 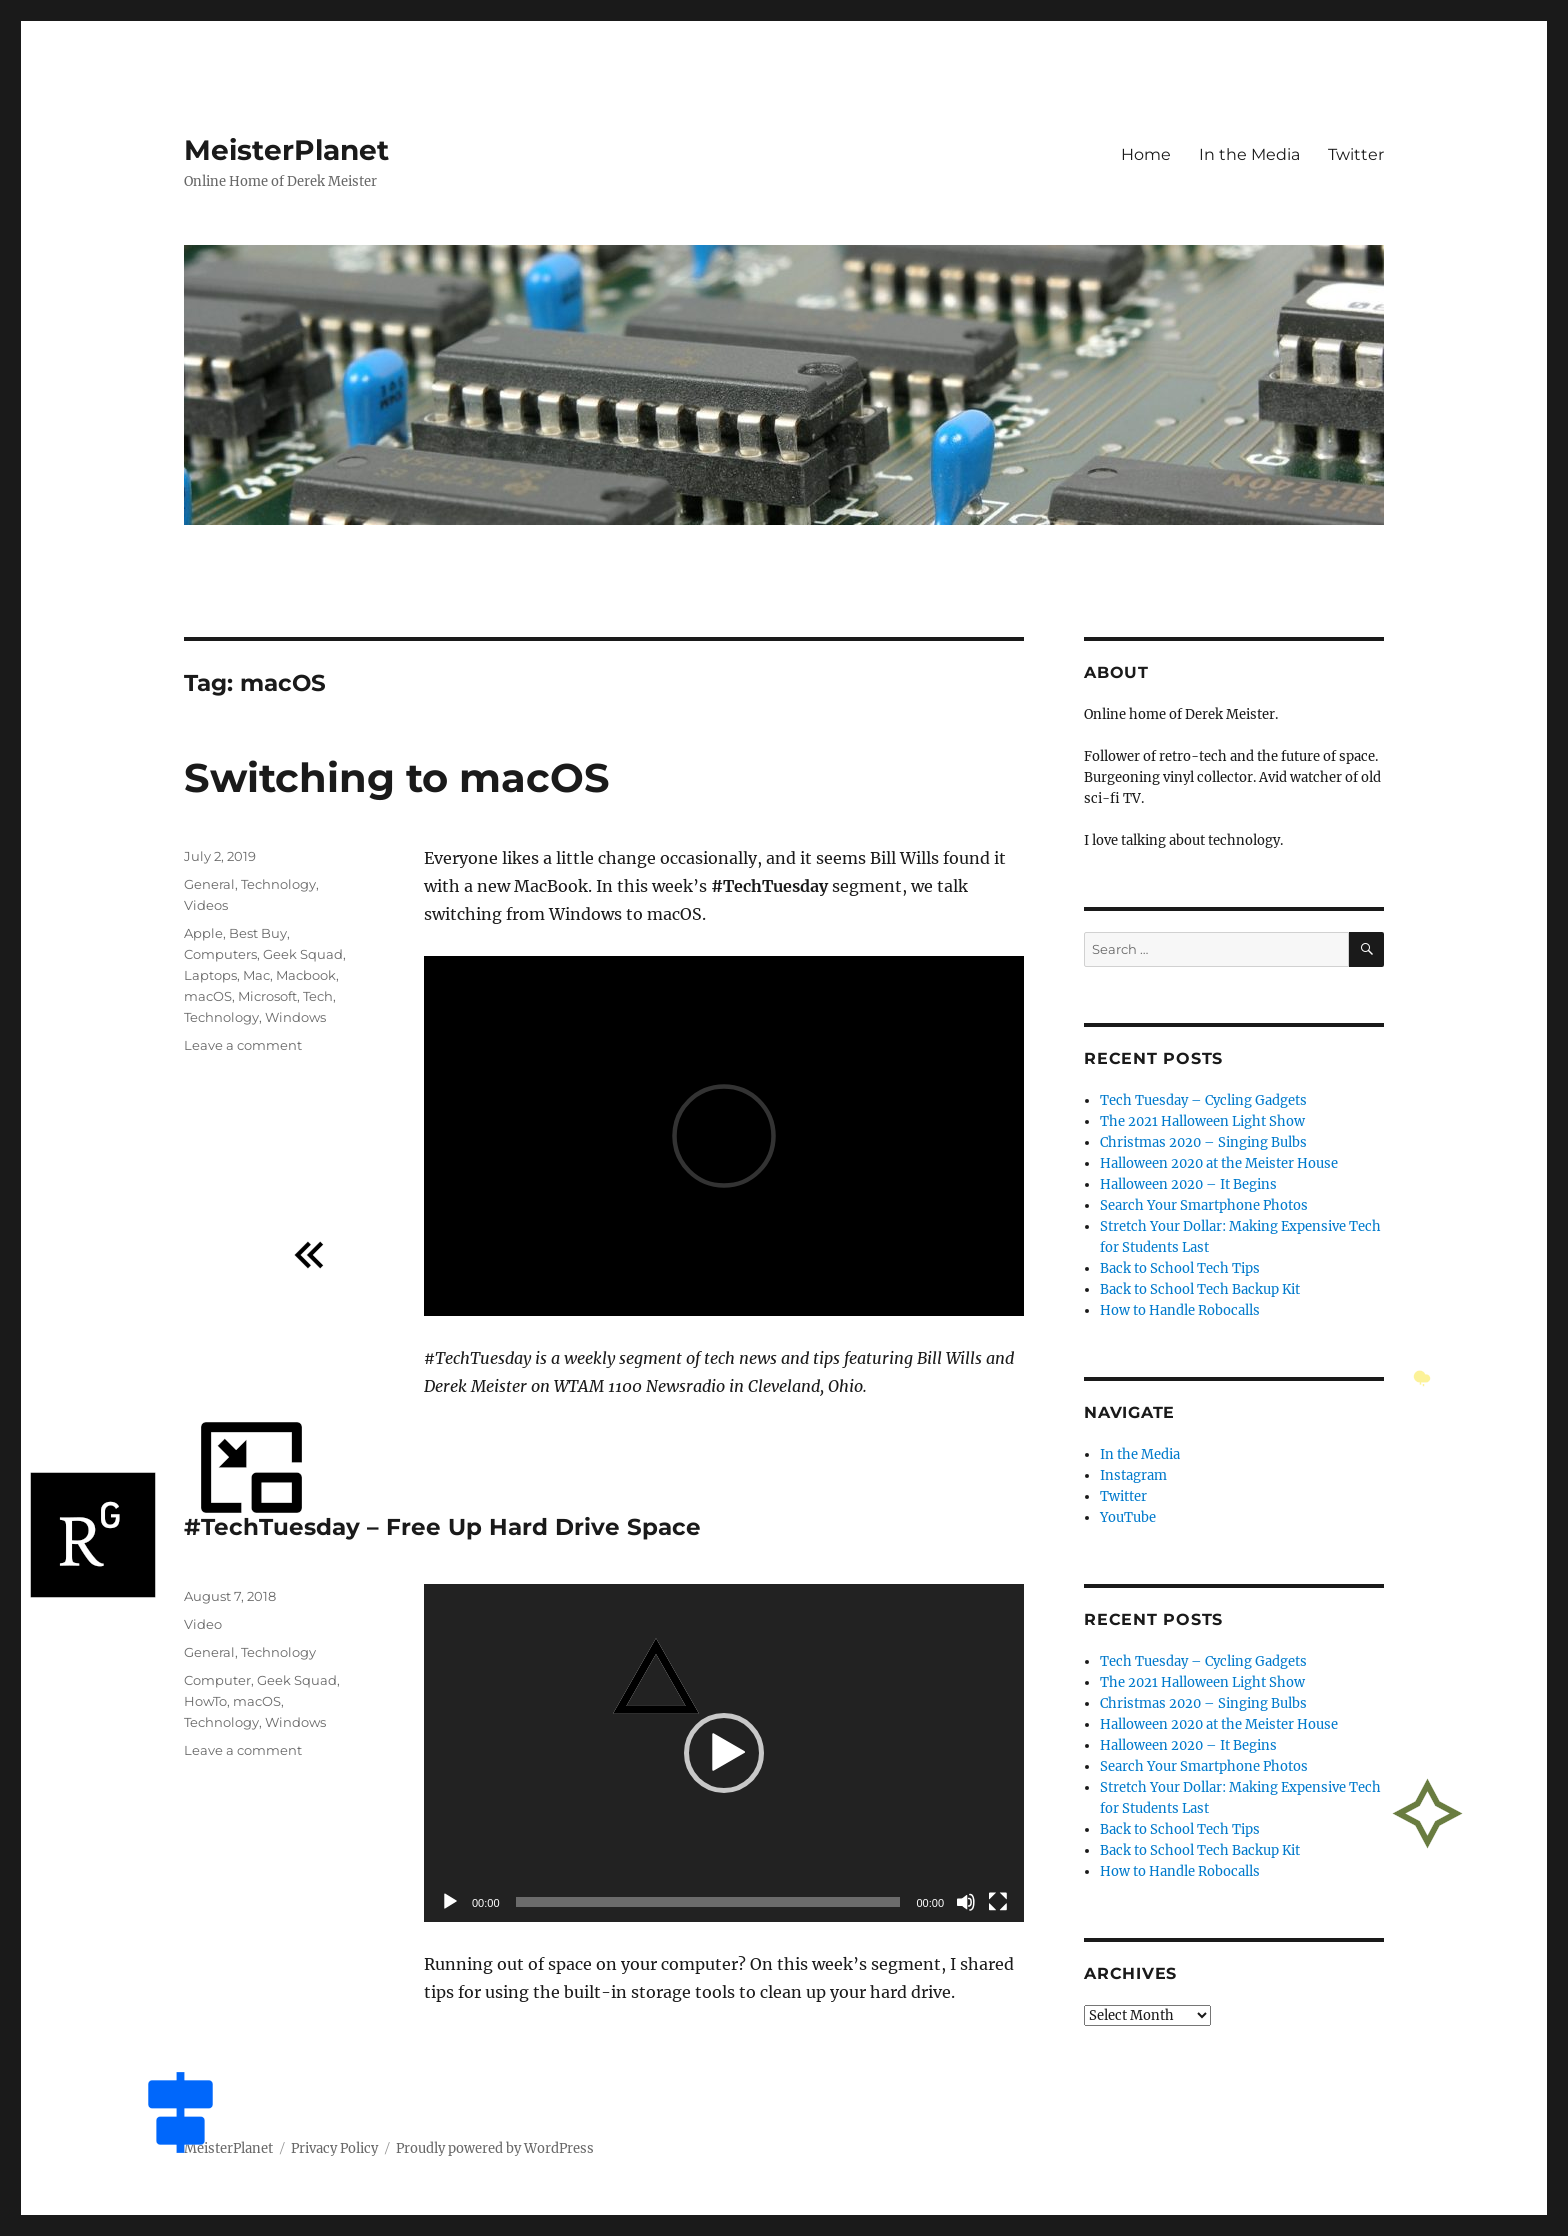 I want to click on align selected items to horizontal center, so click(x=180, y=2112).